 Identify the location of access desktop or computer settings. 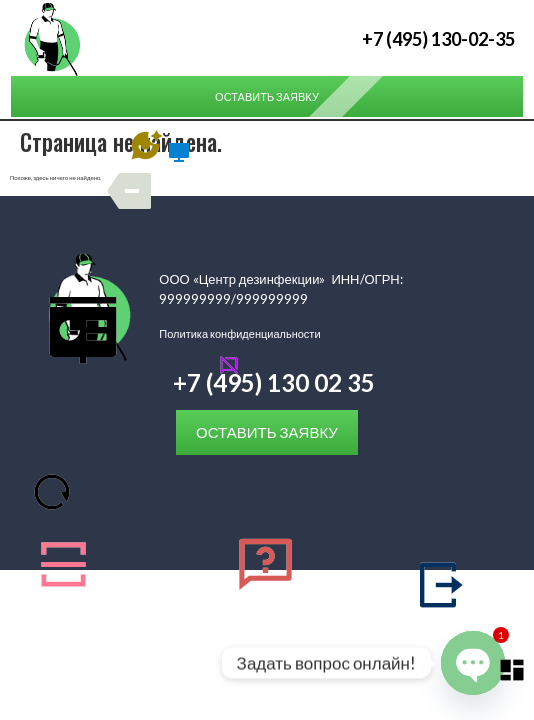
(179, 152).